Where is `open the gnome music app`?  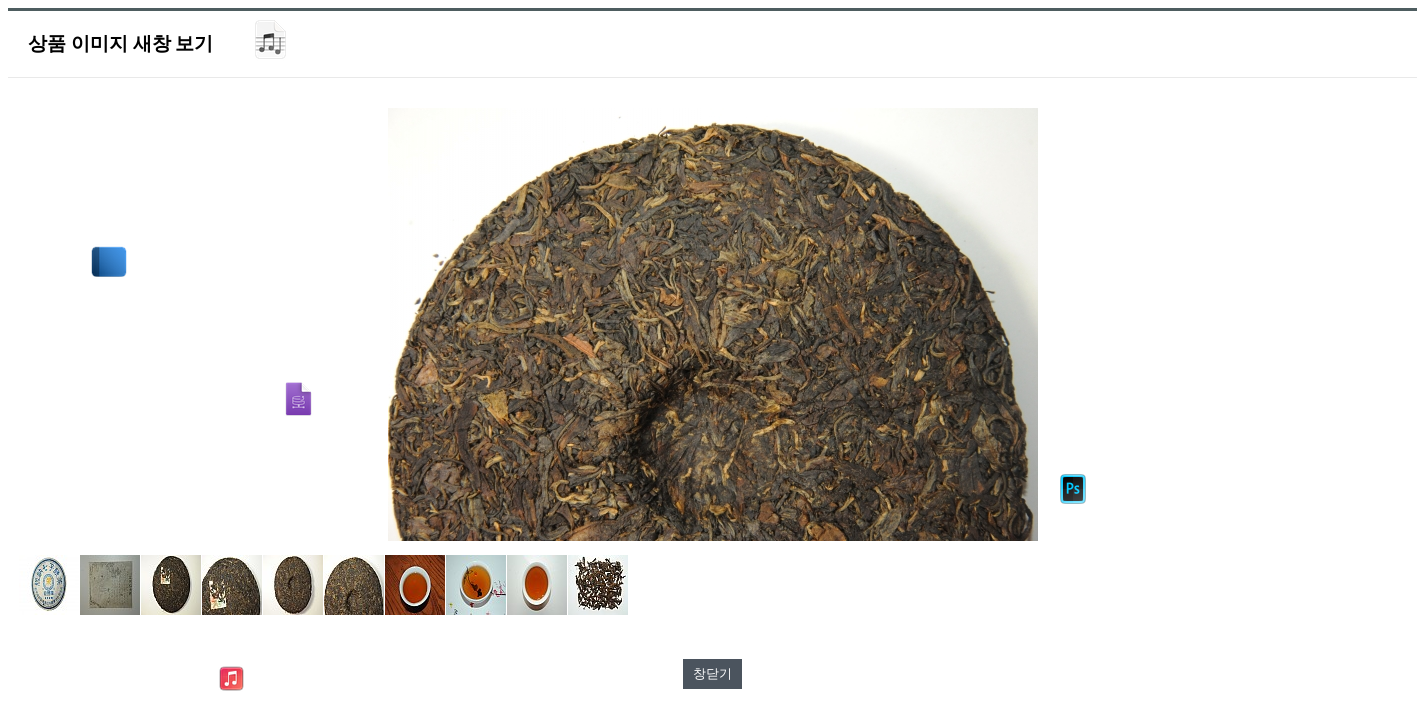 open the gnome music app is located at coordinates (231, 678).